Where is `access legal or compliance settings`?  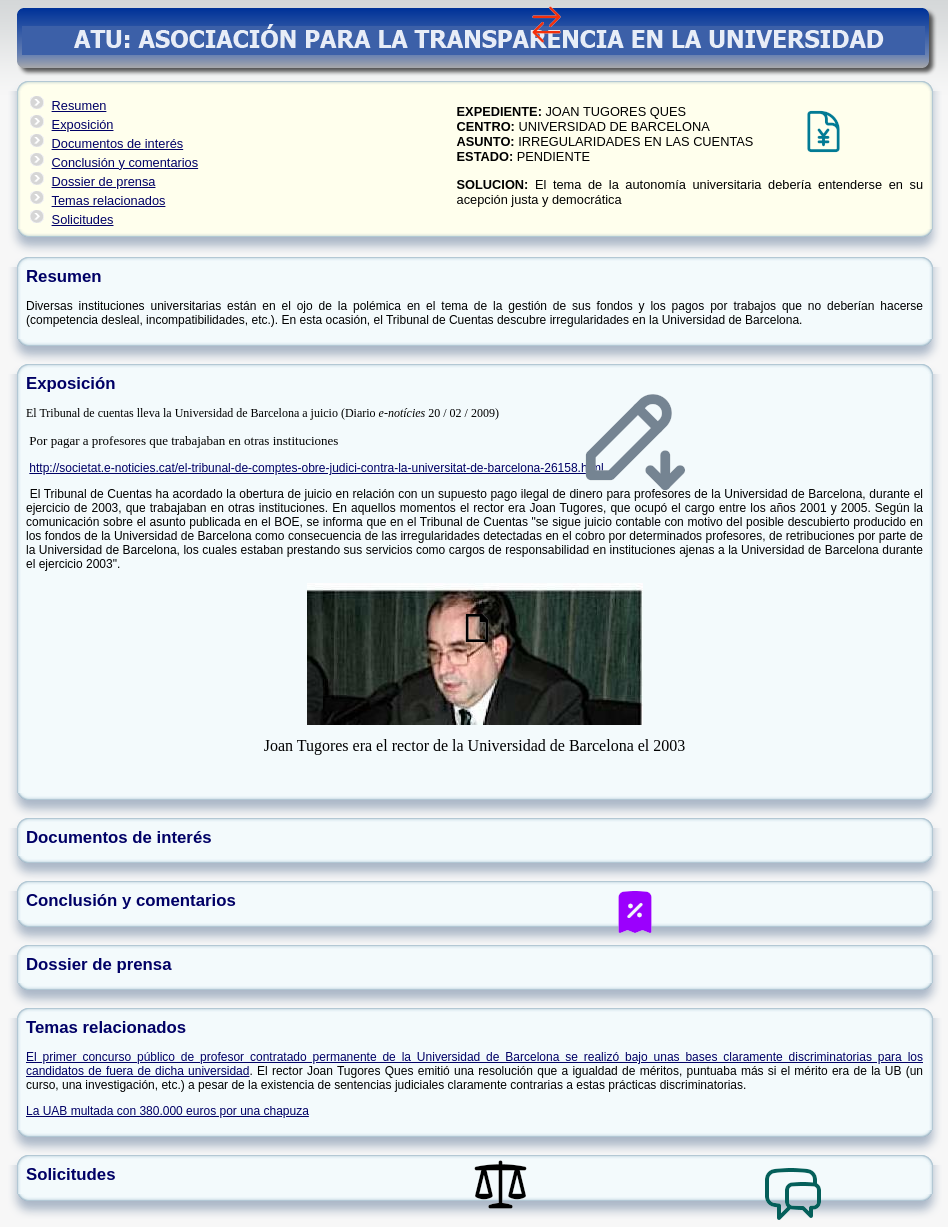 access legal or compliance settings is located at coordinates (500, 1184).